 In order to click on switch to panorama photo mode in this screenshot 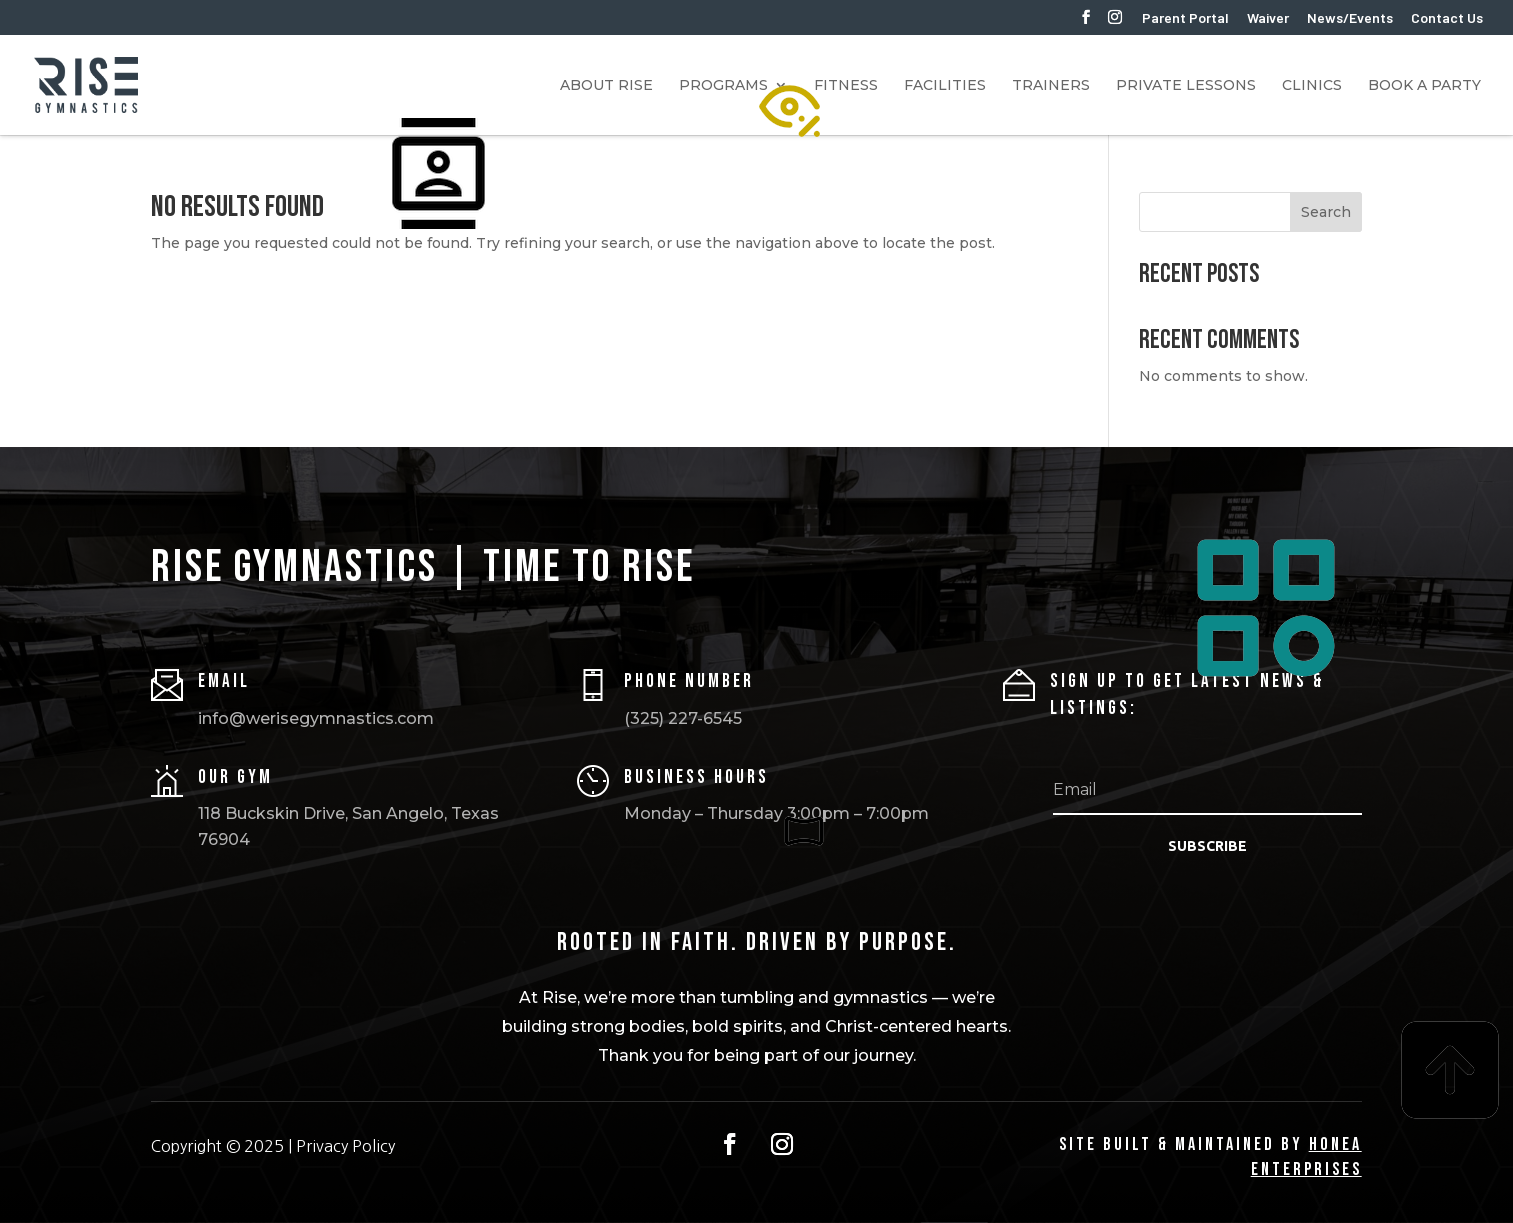, I will do `click(804, 831)`.